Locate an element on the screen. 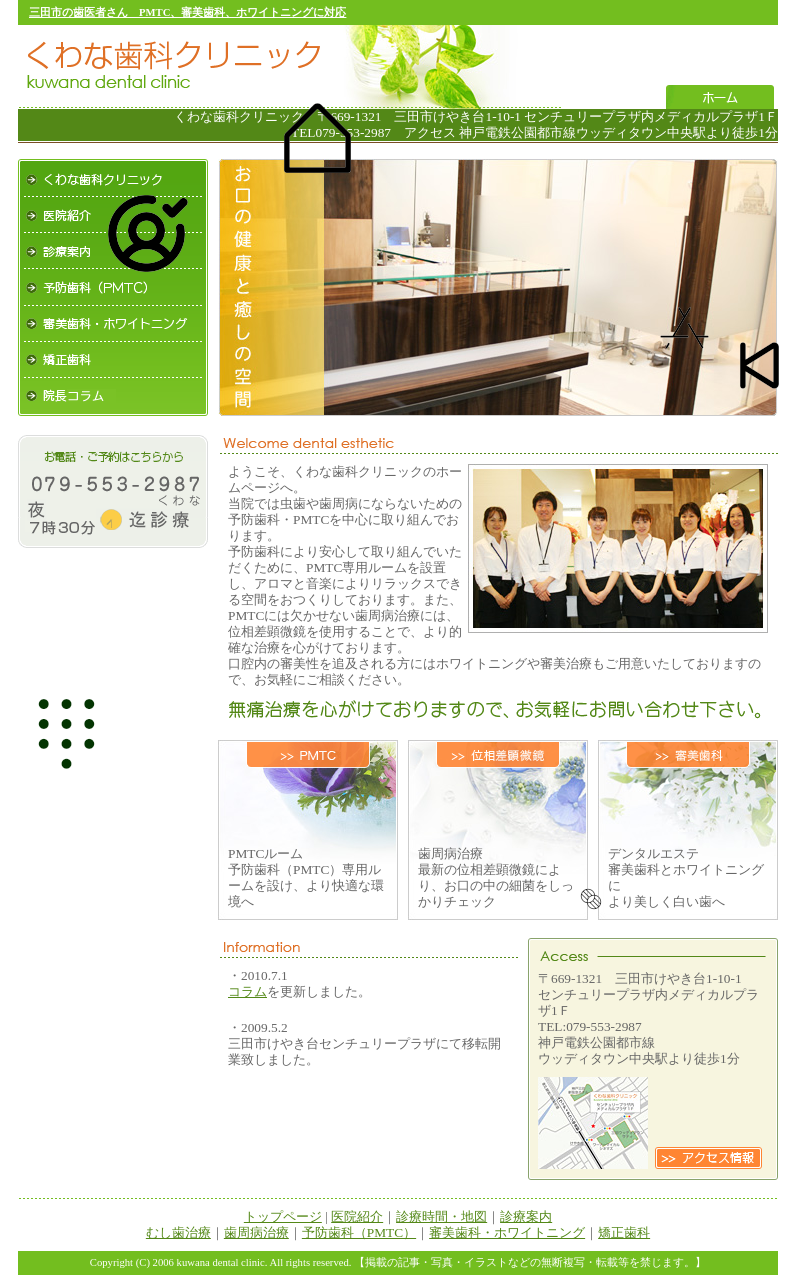 The height and width of the screenshot is (1275, 796). verified user profile is located at coordinates (146, 233).